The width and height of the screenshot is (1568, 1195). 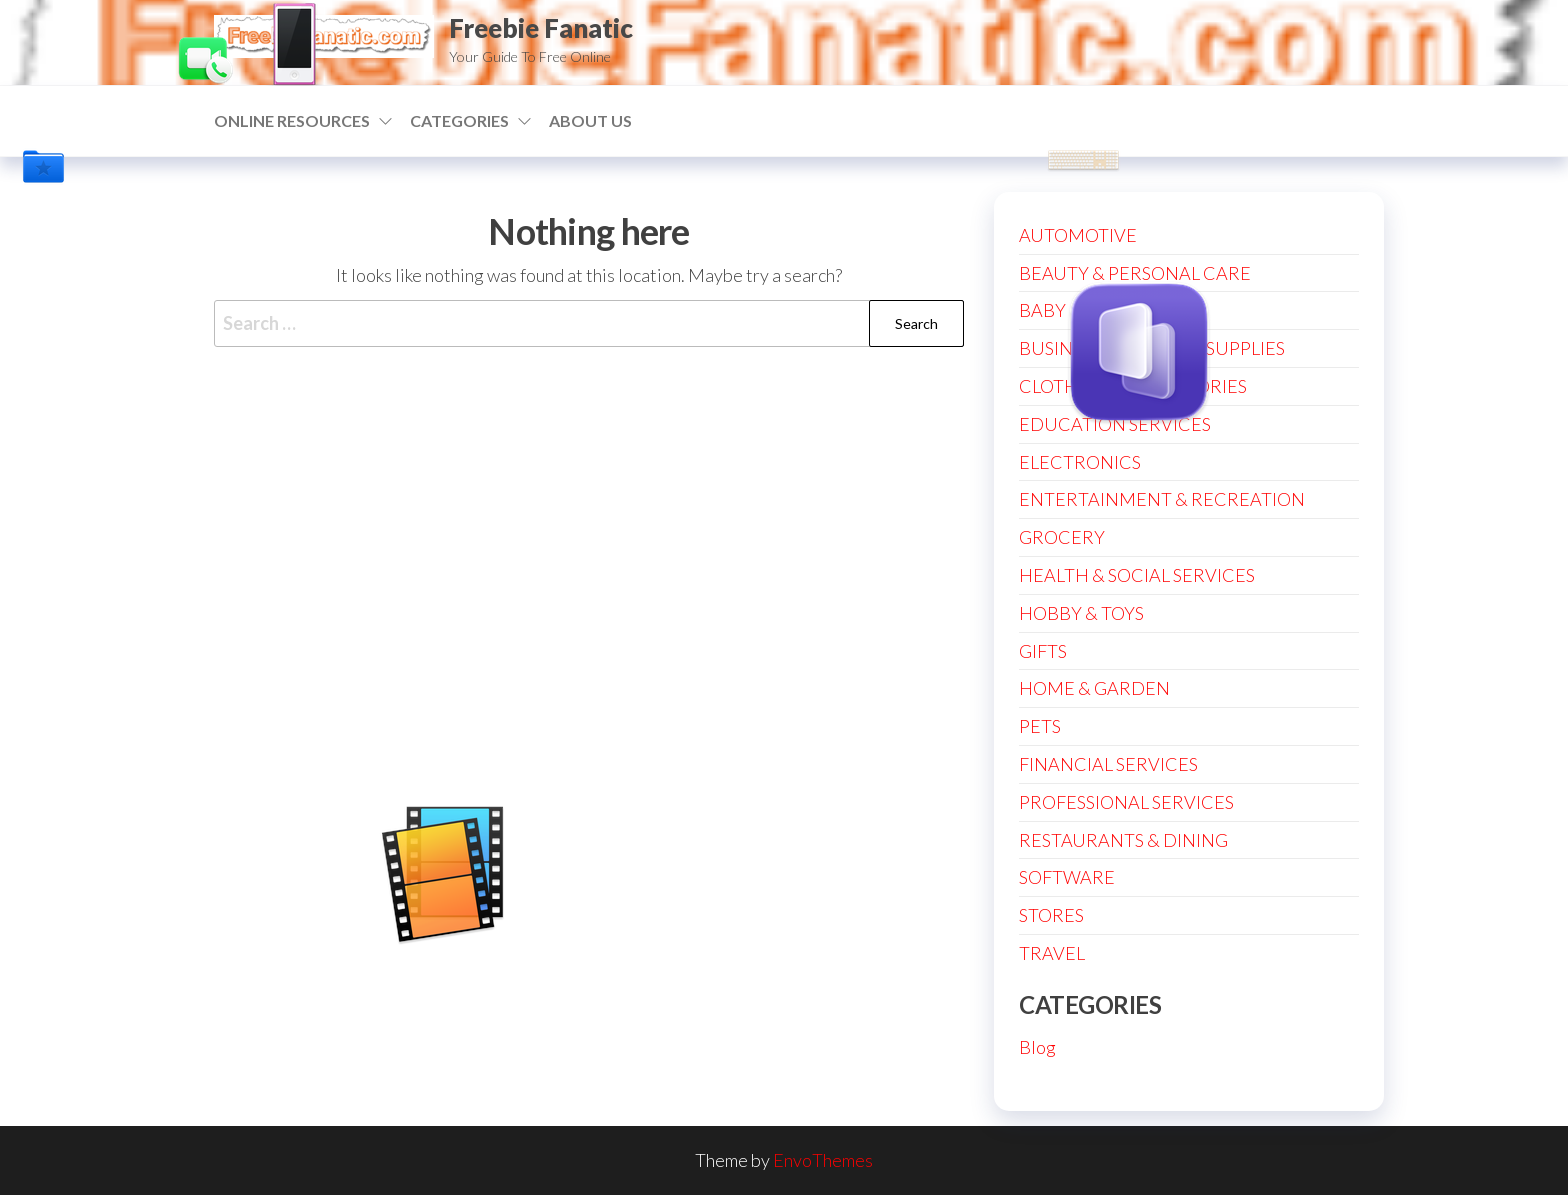 What do you see at coordinates (1083, 159) in the screenshot?
I see `connect a bluetooth keyboard` at bounding box center [1083, 159].